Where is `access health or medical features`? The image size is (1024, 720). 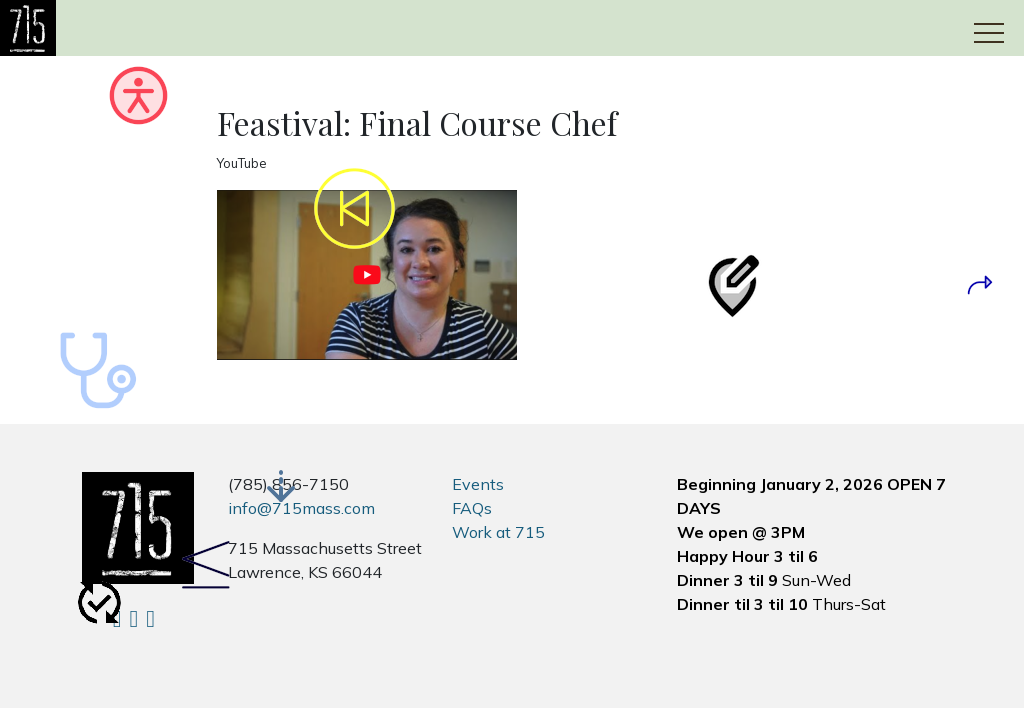
access health or medical features is located at coordinates (92, 367).